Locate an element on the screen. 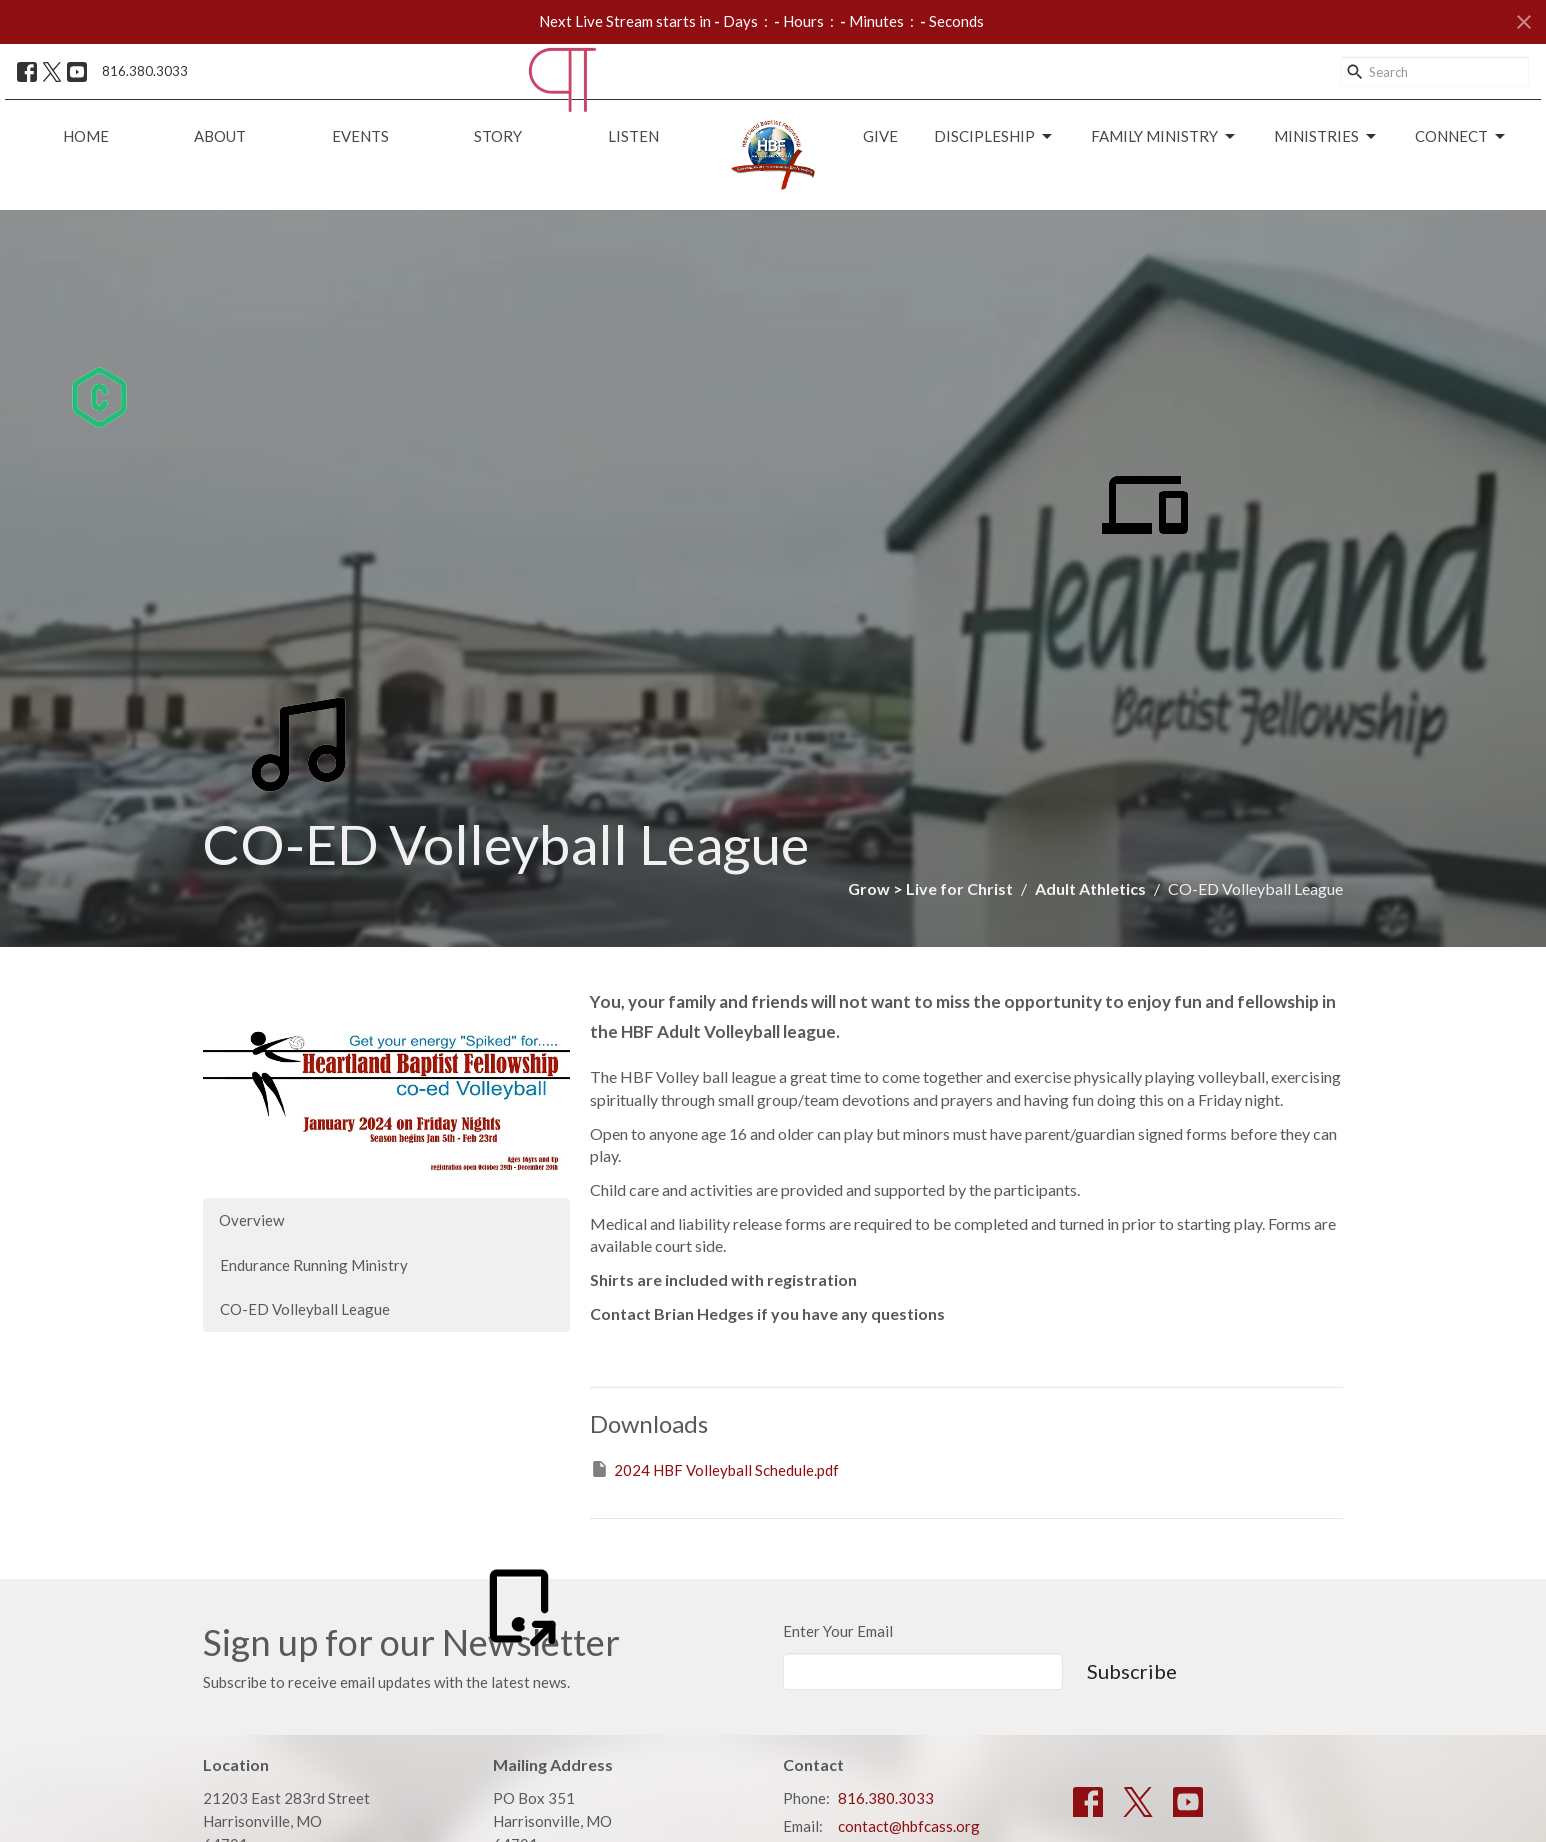 This screenshot has height=1842, width=1546. toggle paragraph formatting options is located at coordinates (564, 80).